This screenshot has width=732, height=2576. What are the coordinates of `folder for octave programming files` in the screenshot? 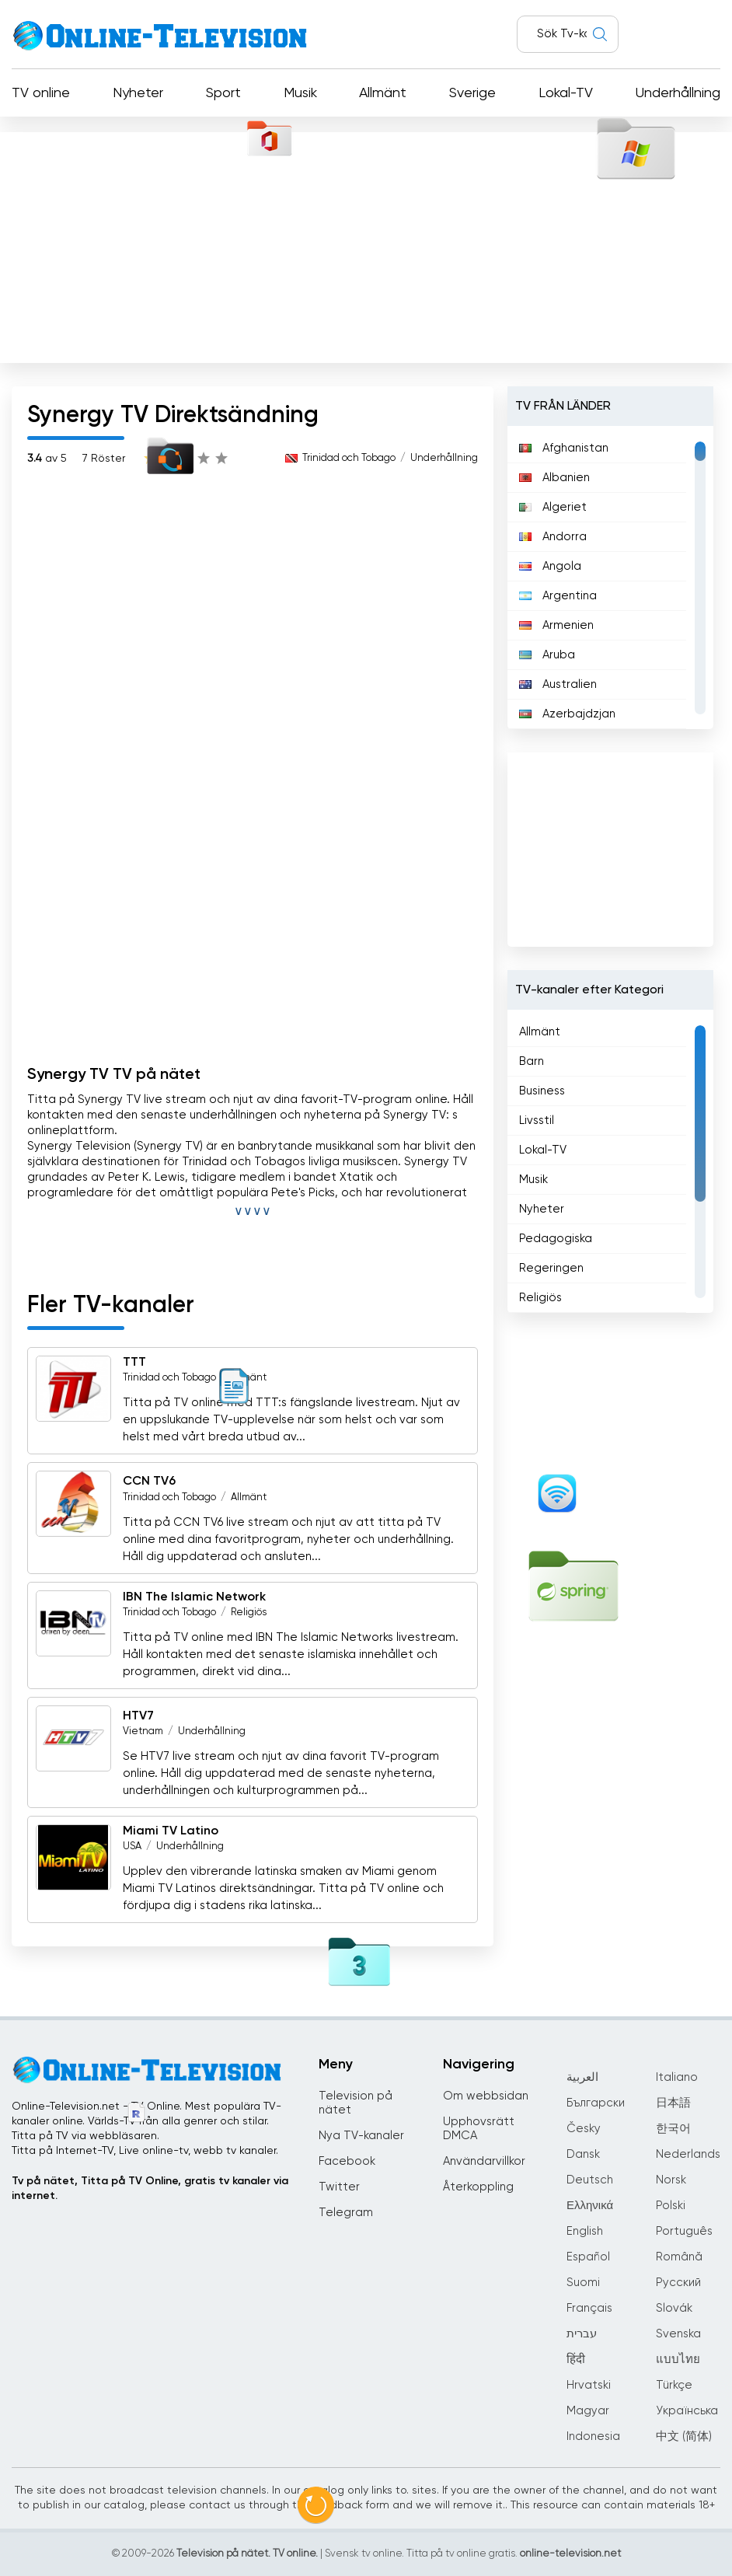 It's located at (170, 457).